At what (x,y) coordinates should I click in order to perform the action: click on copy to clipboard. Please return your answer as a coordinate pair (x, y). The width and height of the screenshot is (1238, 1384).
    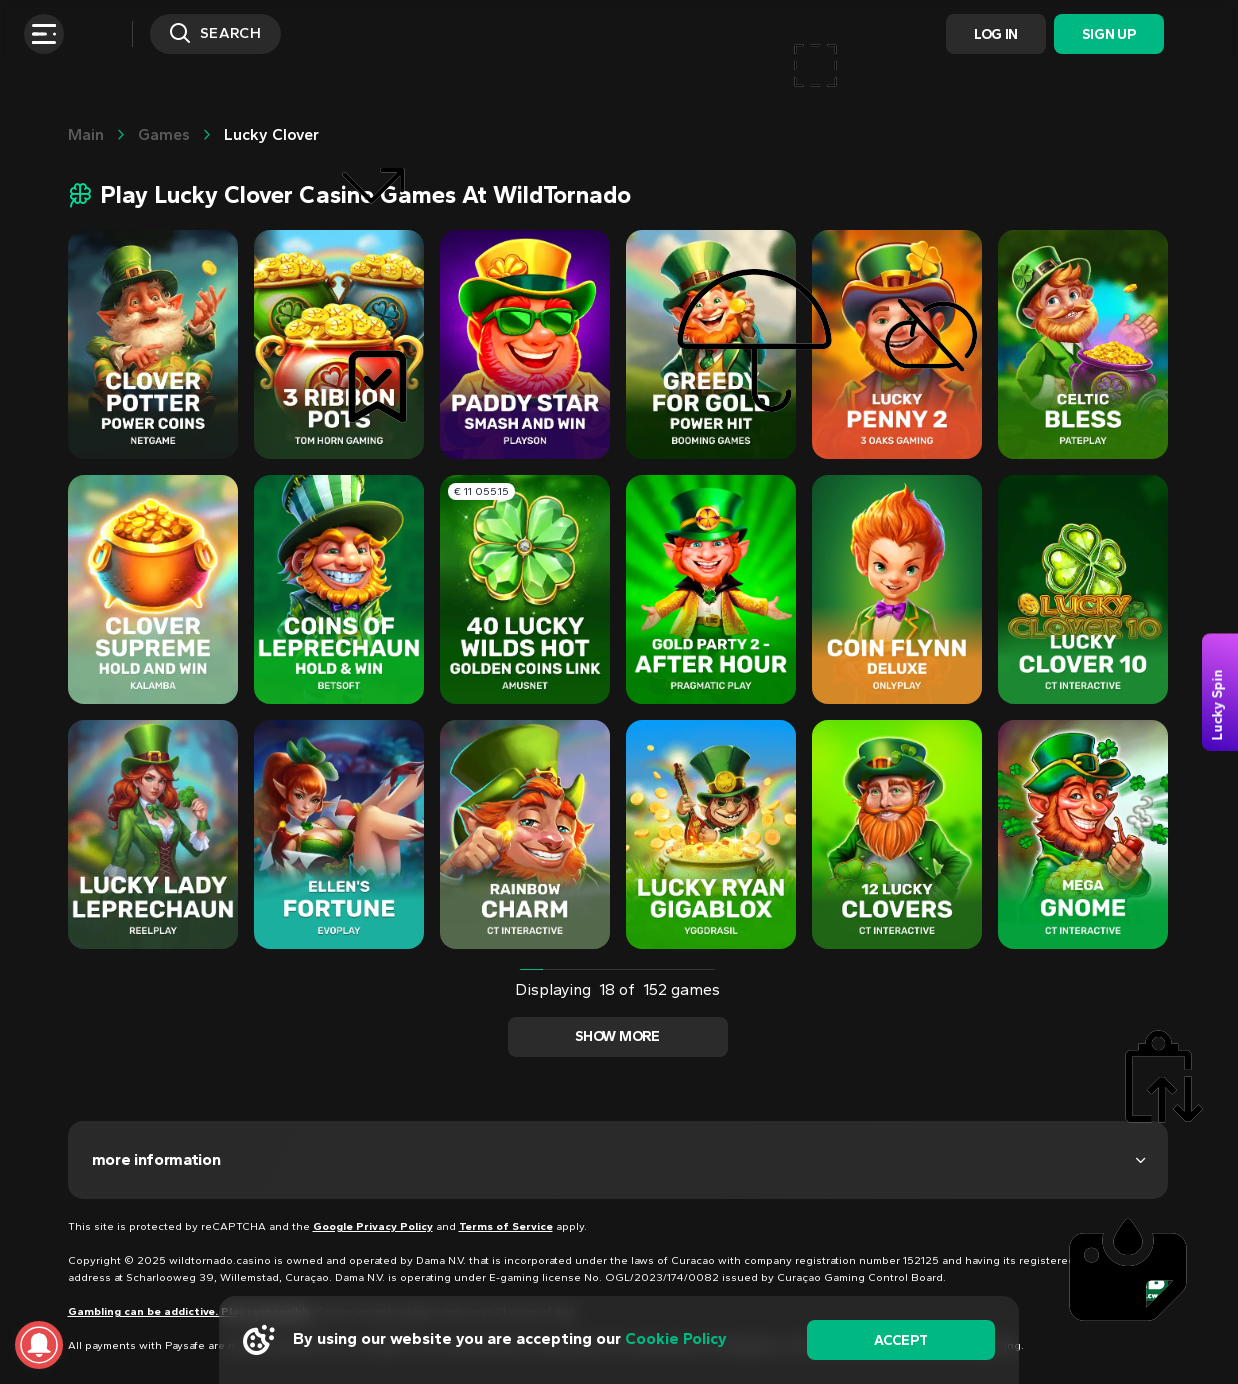
    Looking at the image, I should click on (1158, 1076).